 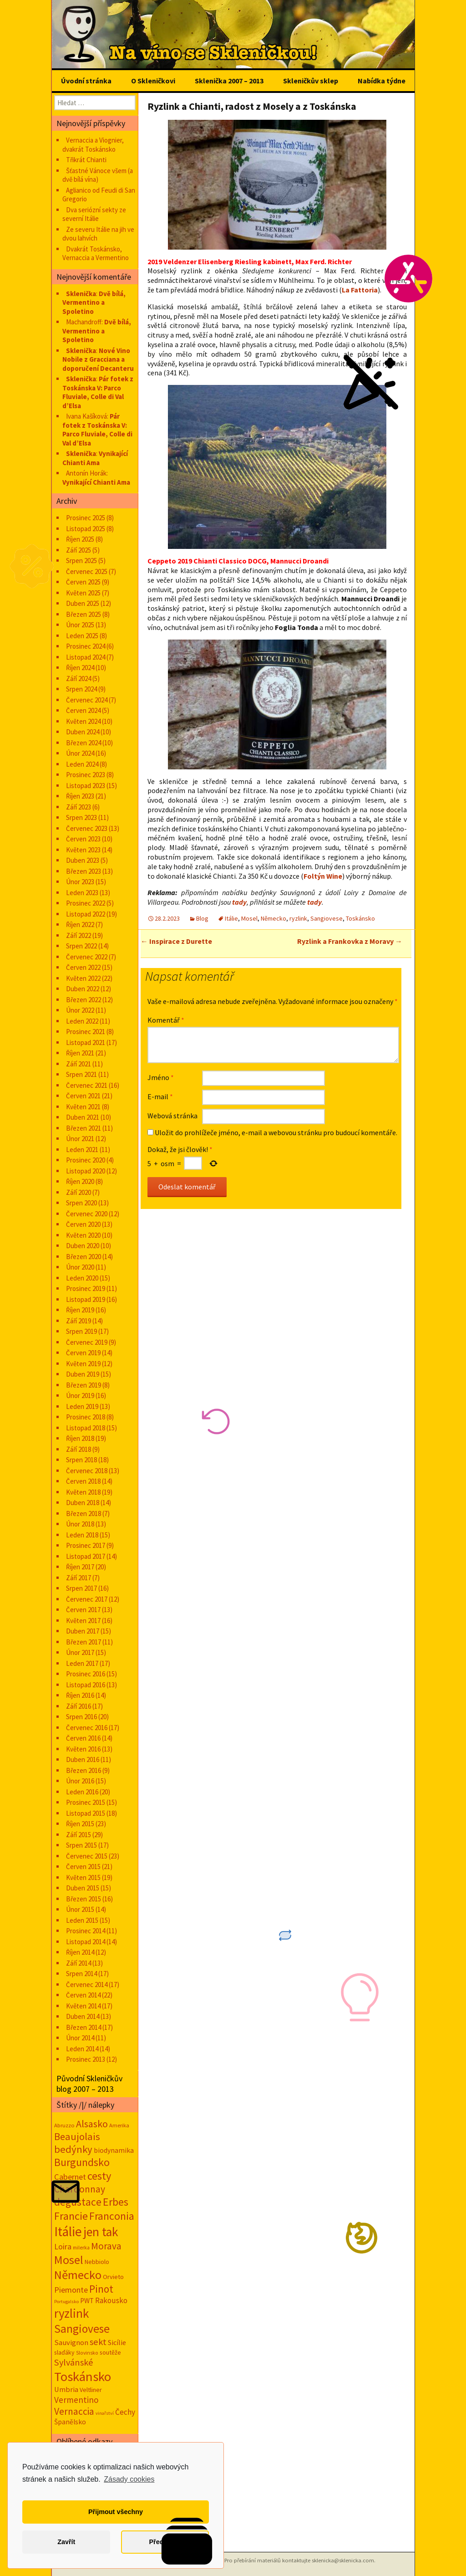 I want to click on undo the last action, so click(x=217, y=1421).